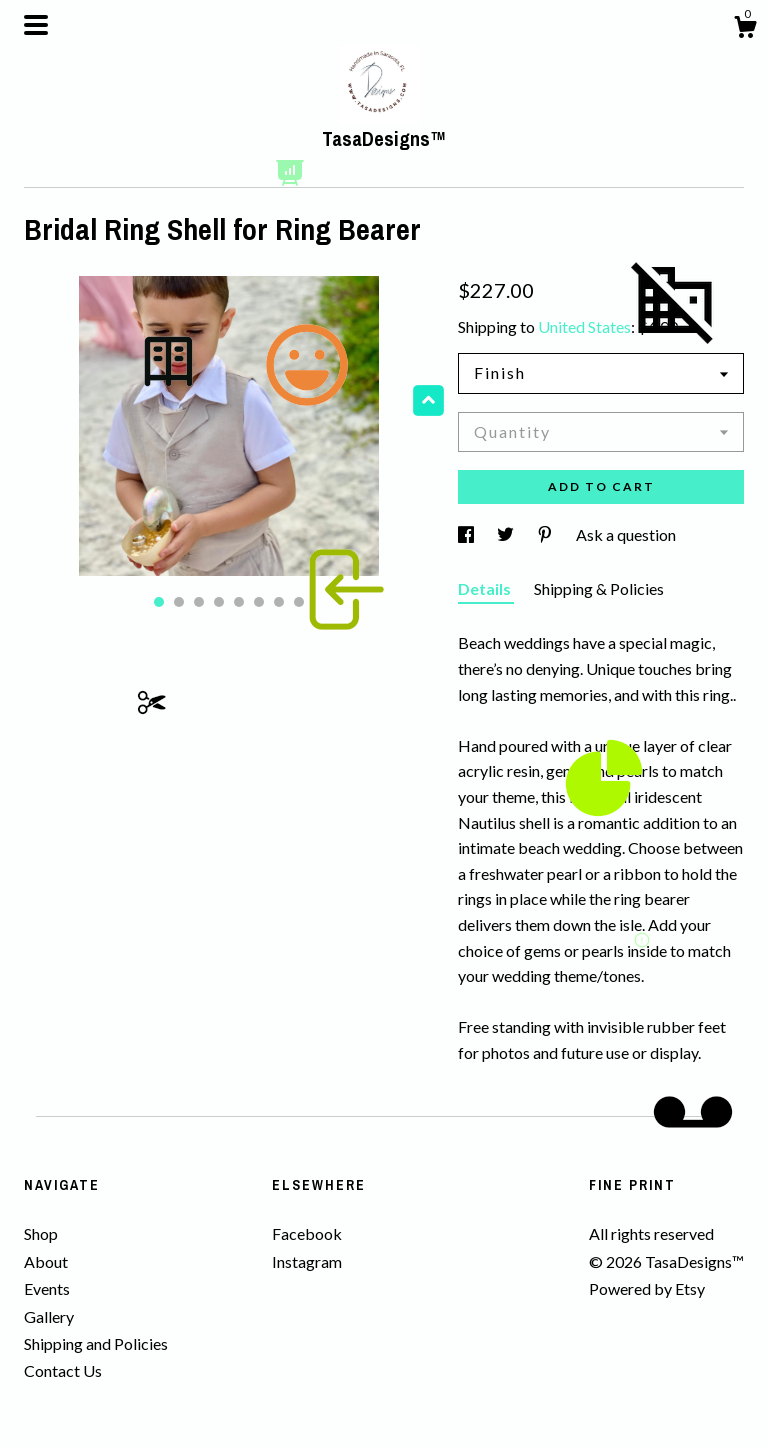 The width and height of the screenshot is (768, 1448). What do you see at coordinates (340, 589) in the screenshot?
I see `log in to your account` at bounding box center [340, 589].